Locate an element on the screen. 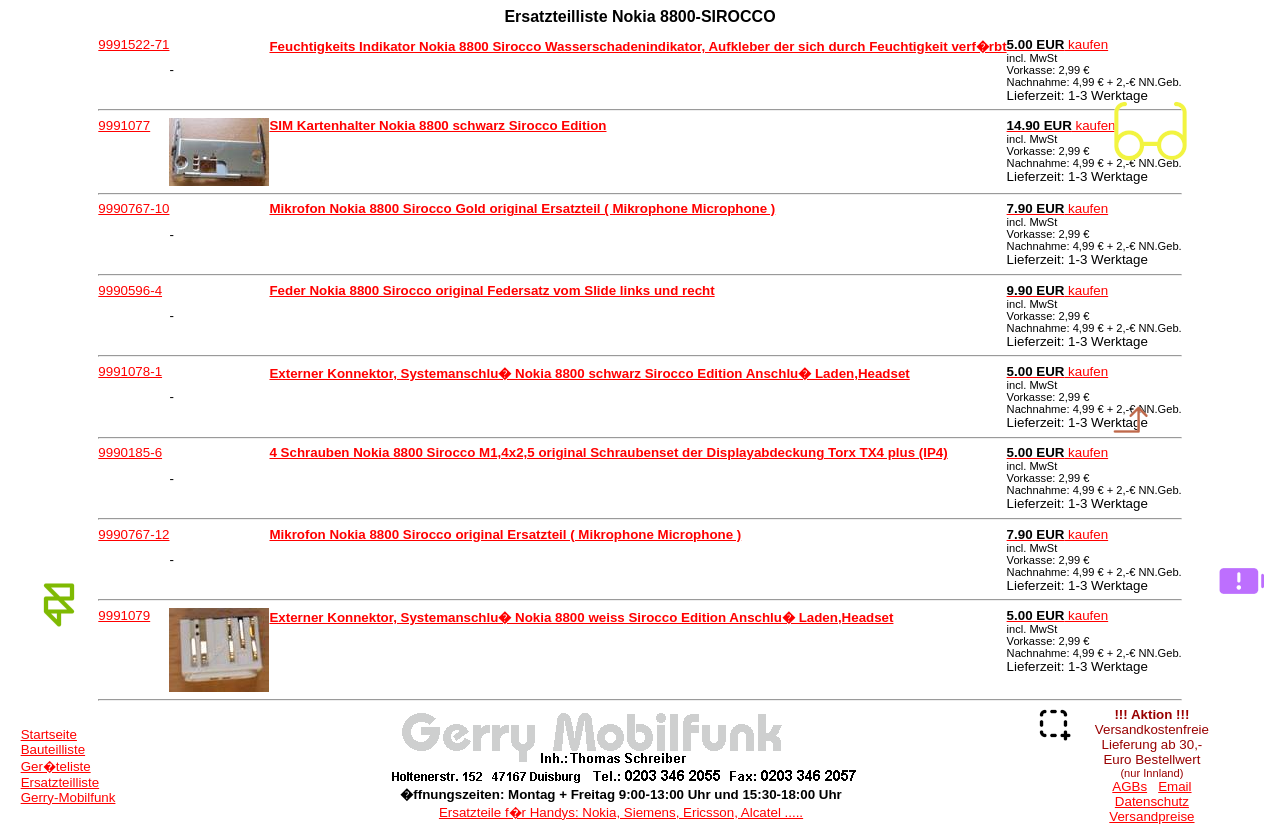  indicates low battery warning is located at coordinates (1241, 581).